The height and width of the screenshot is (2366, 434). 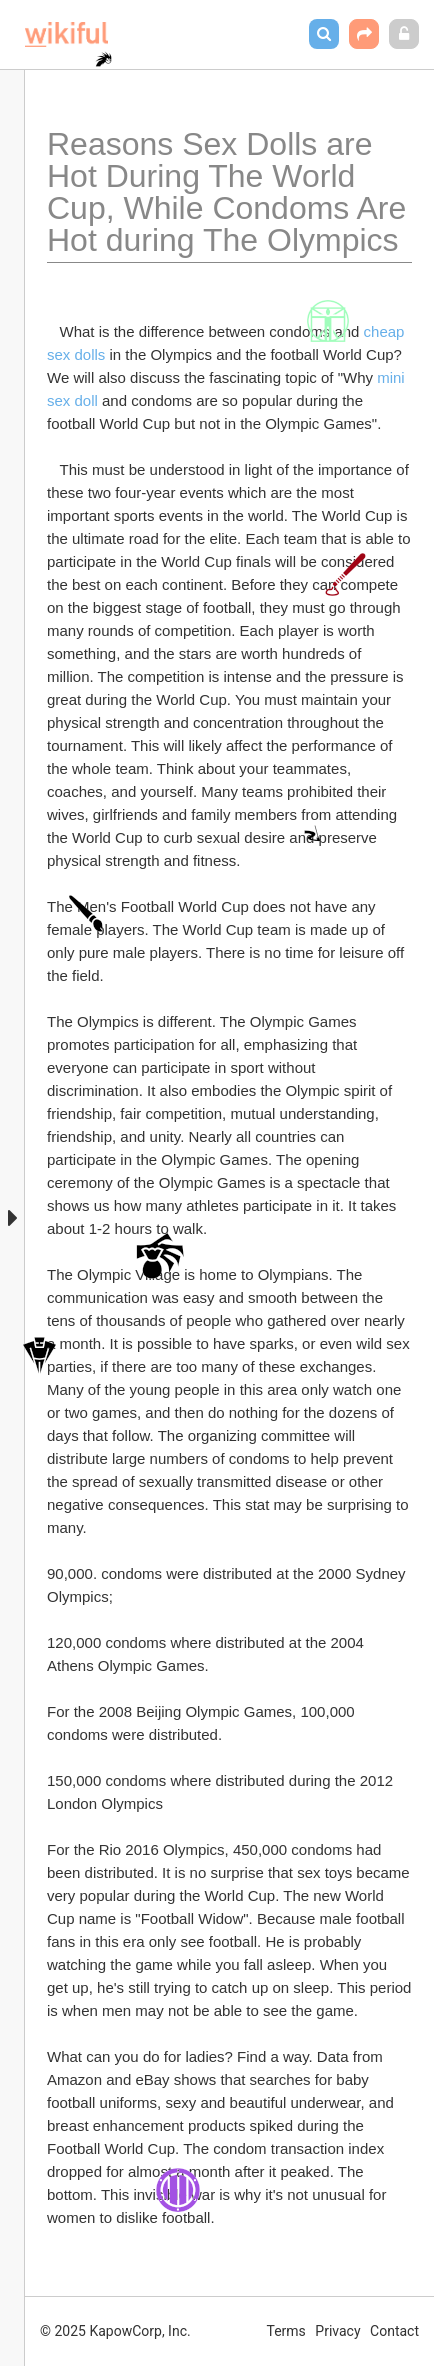 I want to click on cast an electrical or lightning spell, so click(x=103, y=58).